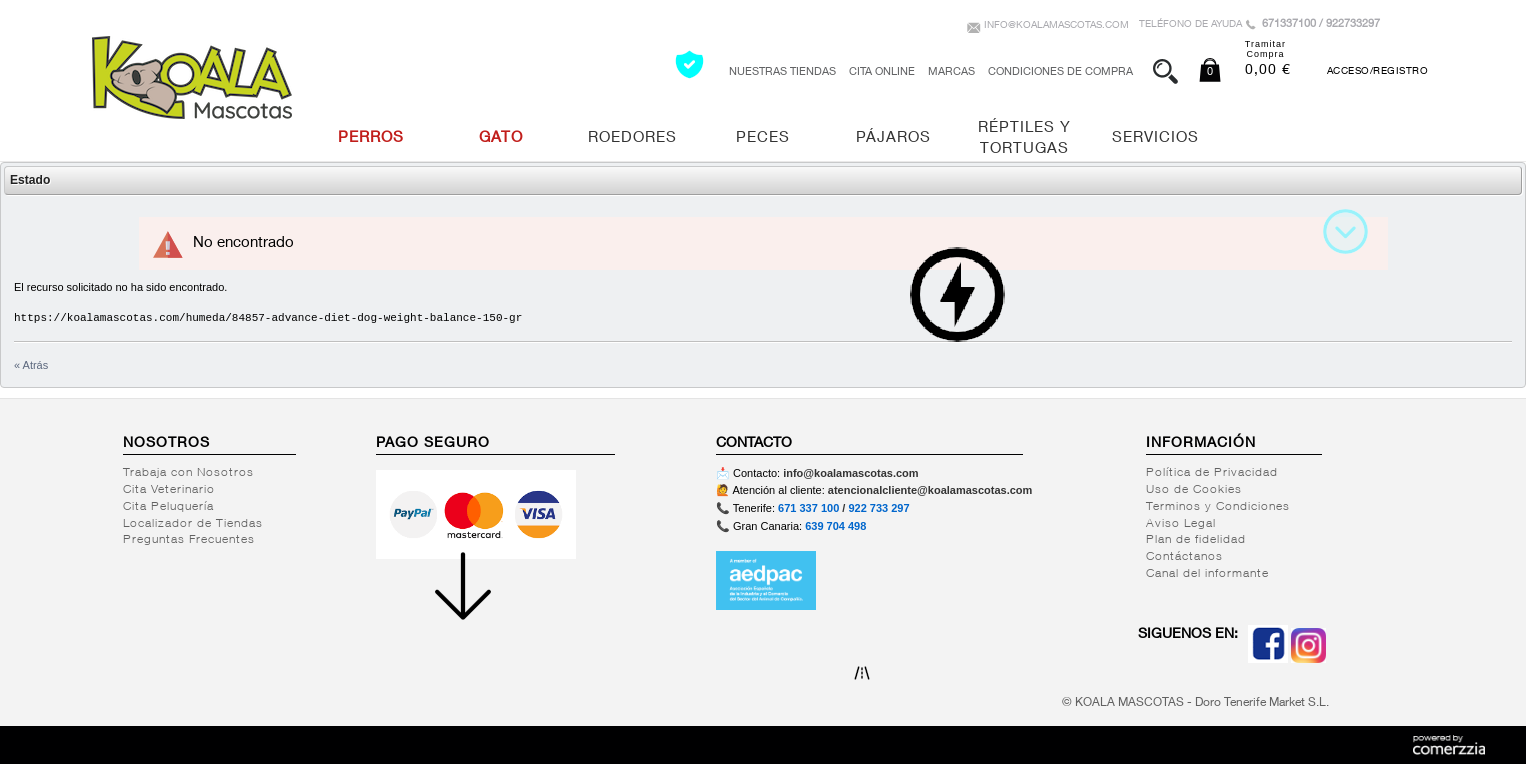 The image size is (1526, 764). I want to click on indicates verified or secure status, so click(689, 64).